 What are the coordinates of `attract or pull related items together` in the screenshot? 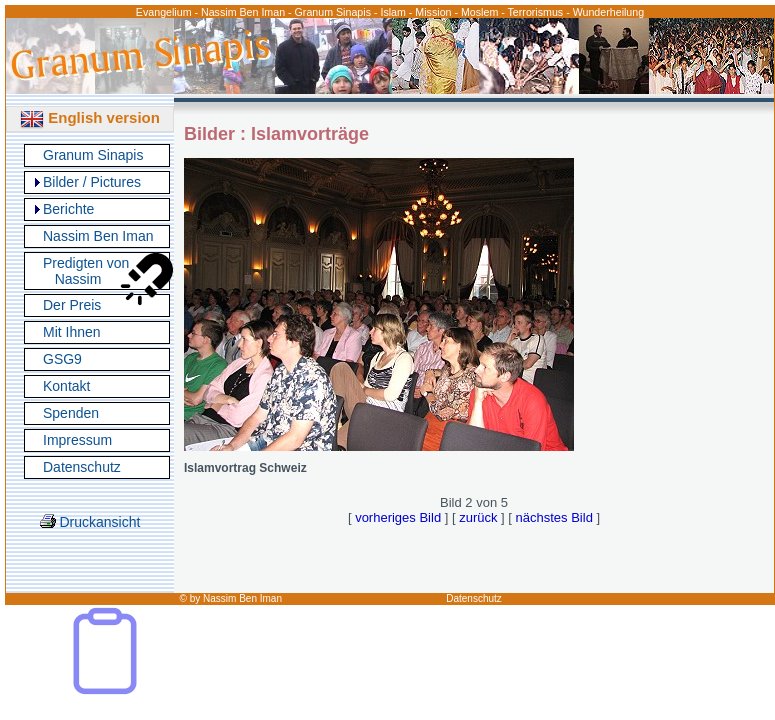 It's located at (147, 278).